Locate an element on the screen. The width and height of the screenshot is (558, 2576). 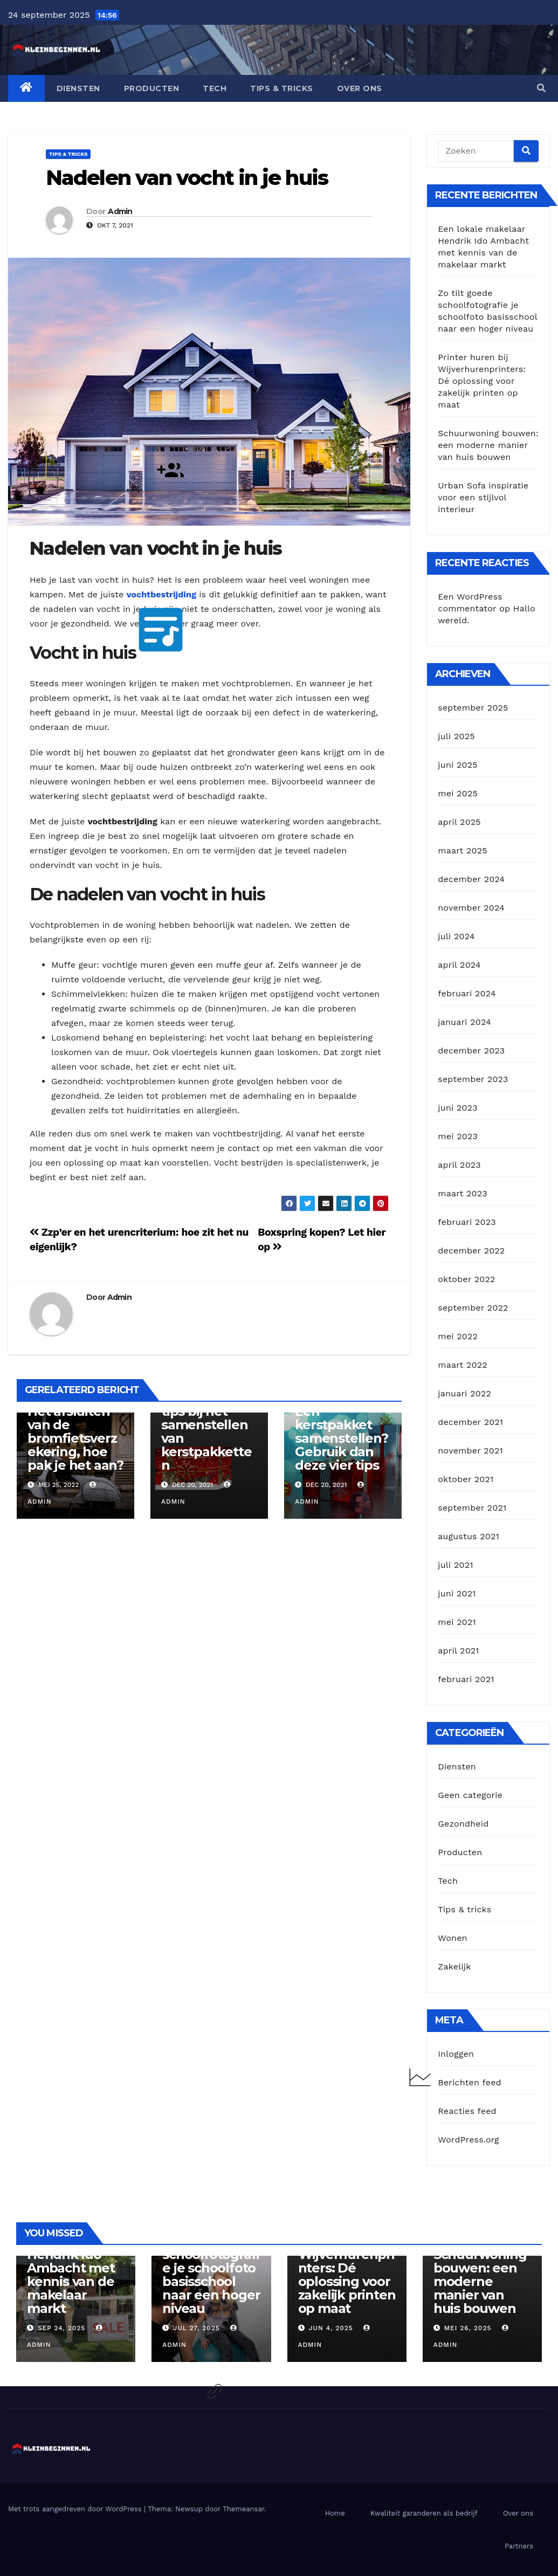
copy link to clipboard is located at coordinates (215, 2391).